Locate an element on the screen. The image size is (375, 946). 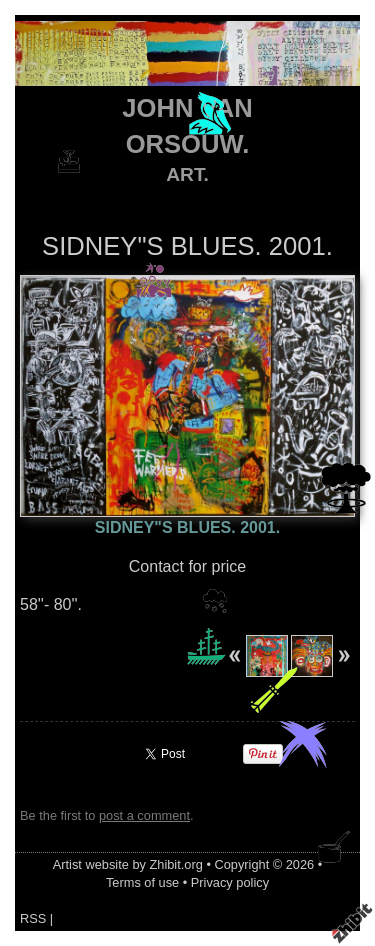
select butterfly knife weapon or tool is located at coordinates (274, 690).